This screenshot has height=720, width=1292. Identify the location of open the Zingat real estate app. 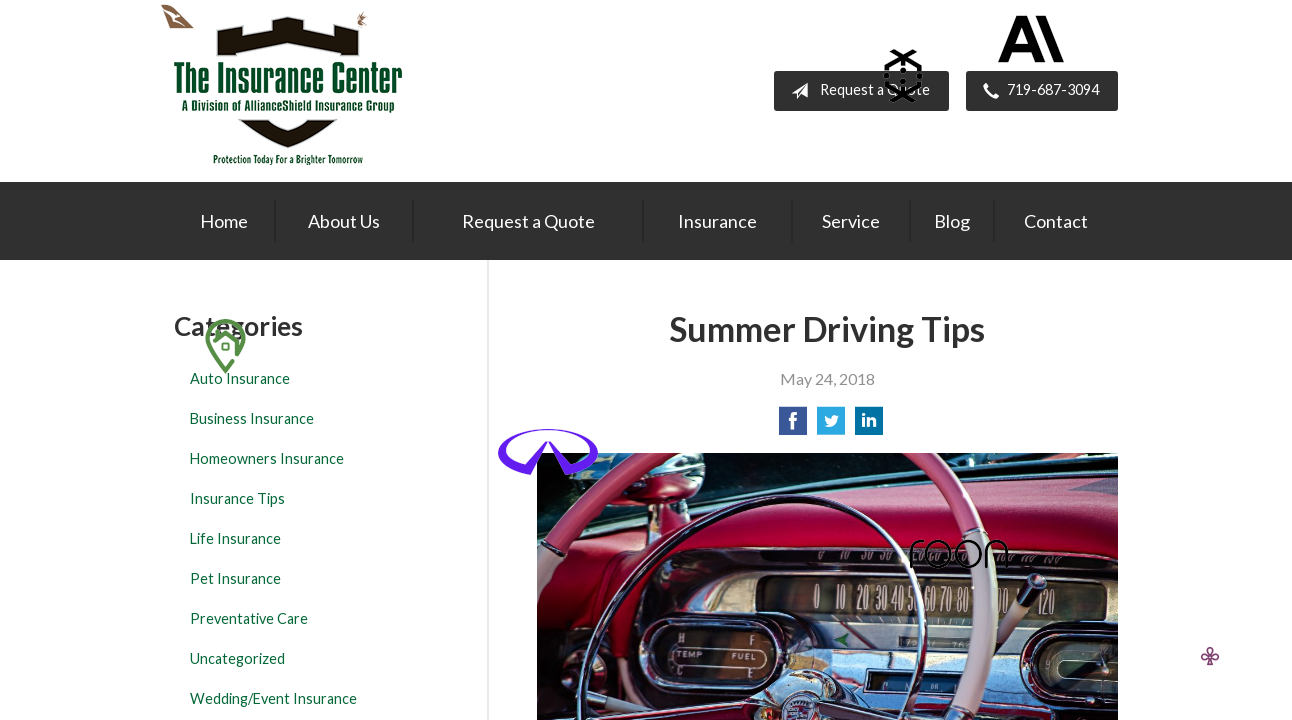
(225, 346).